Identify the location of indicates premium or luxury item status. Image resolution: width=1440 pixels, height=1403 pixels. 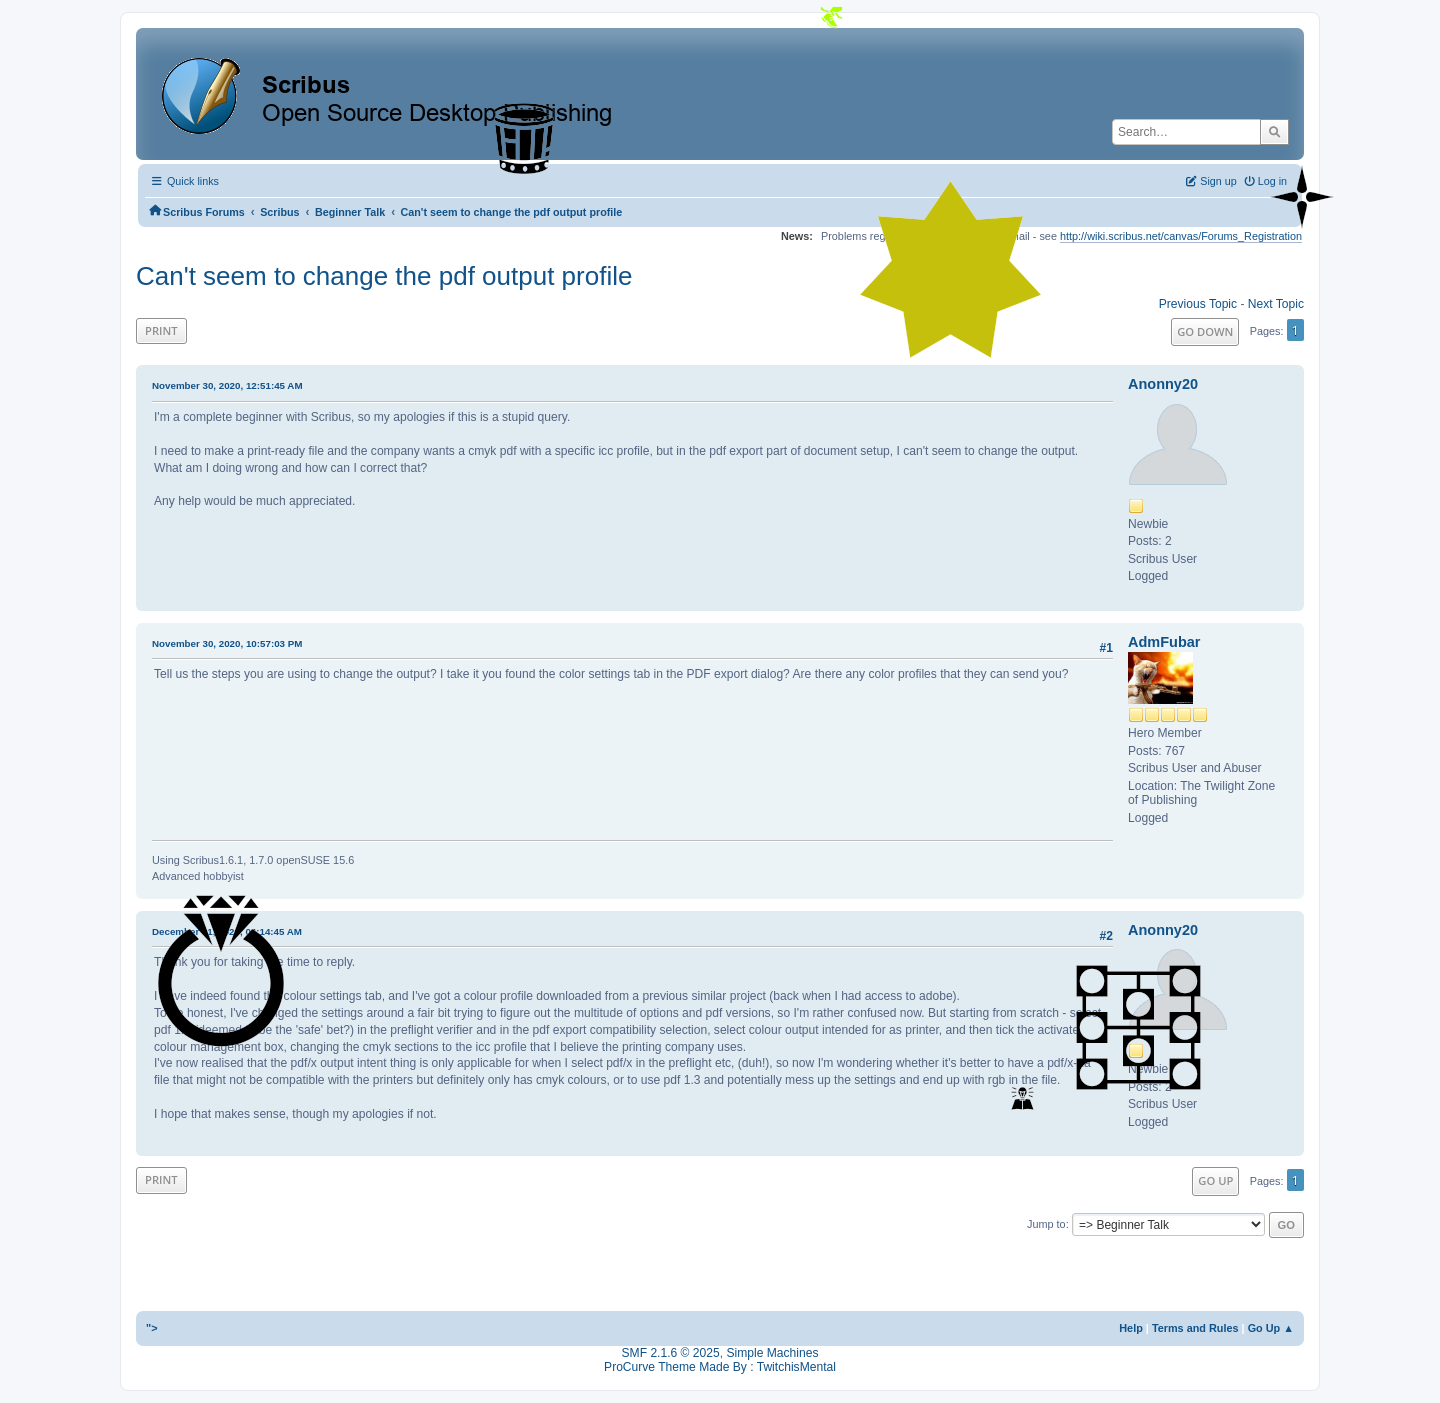
(221, 971).